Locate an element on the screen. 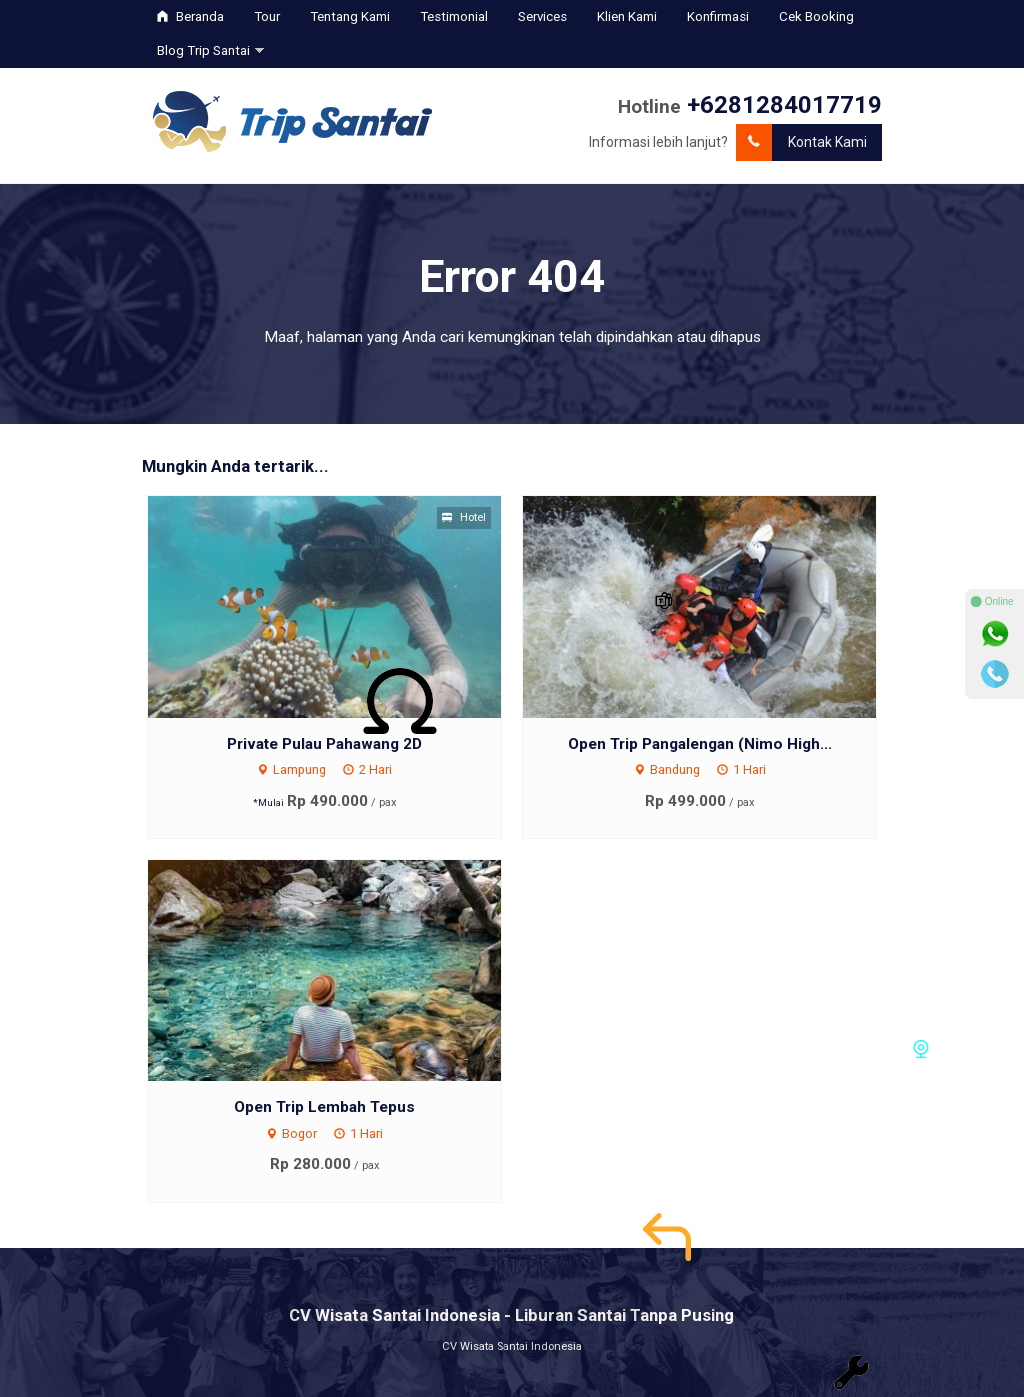 This screenshot has height=1397, width=1024. represents the omega symbol in mathematical or scientific contexts is located at coordinates (400, 701).